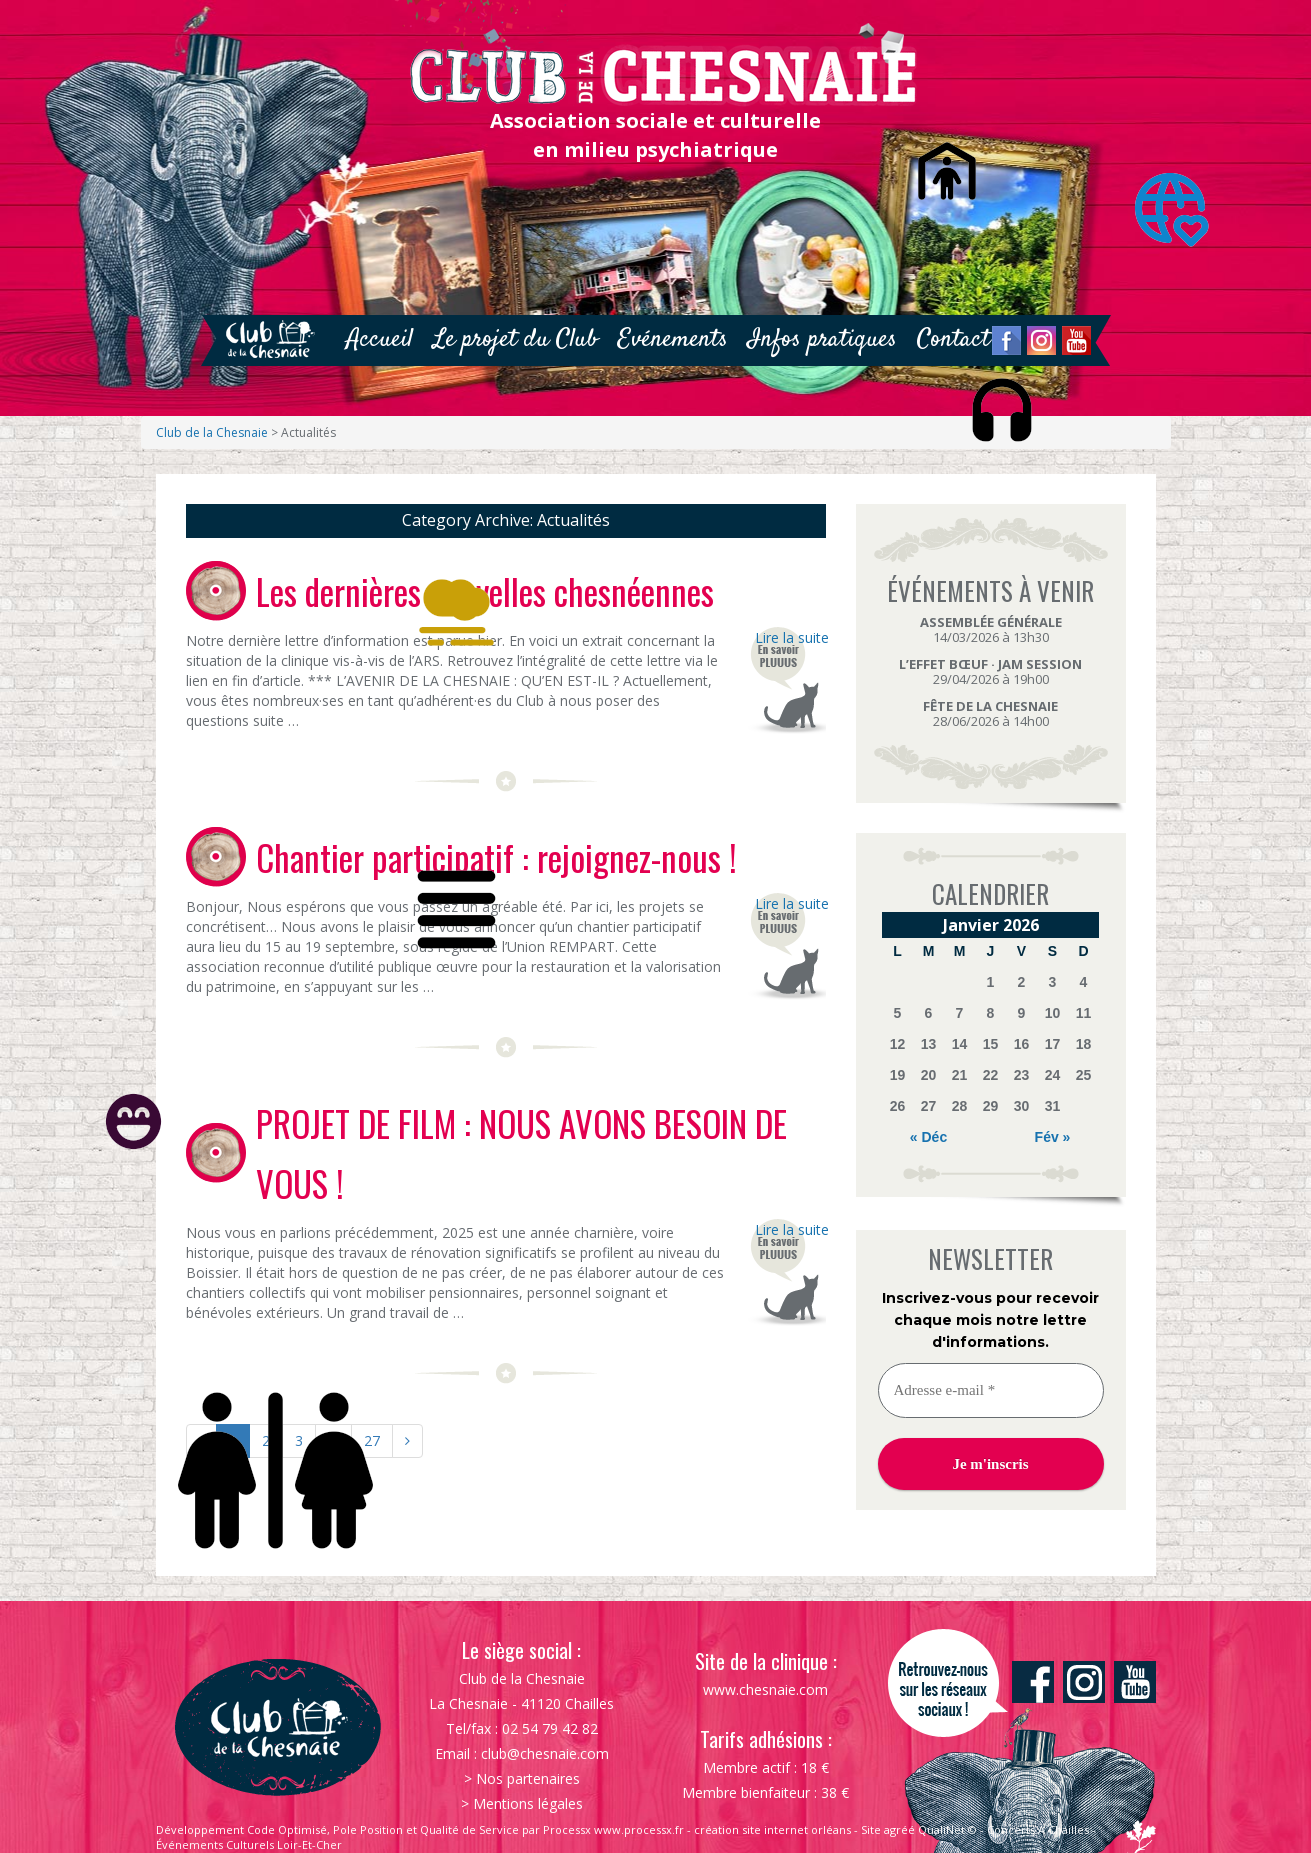 The height and width of the screenshot is (1853, 1311). What do you see at coordinates (1002, 412) in the screenshot?
I see `listen to audio or music` at bounding box center [1002, 412].